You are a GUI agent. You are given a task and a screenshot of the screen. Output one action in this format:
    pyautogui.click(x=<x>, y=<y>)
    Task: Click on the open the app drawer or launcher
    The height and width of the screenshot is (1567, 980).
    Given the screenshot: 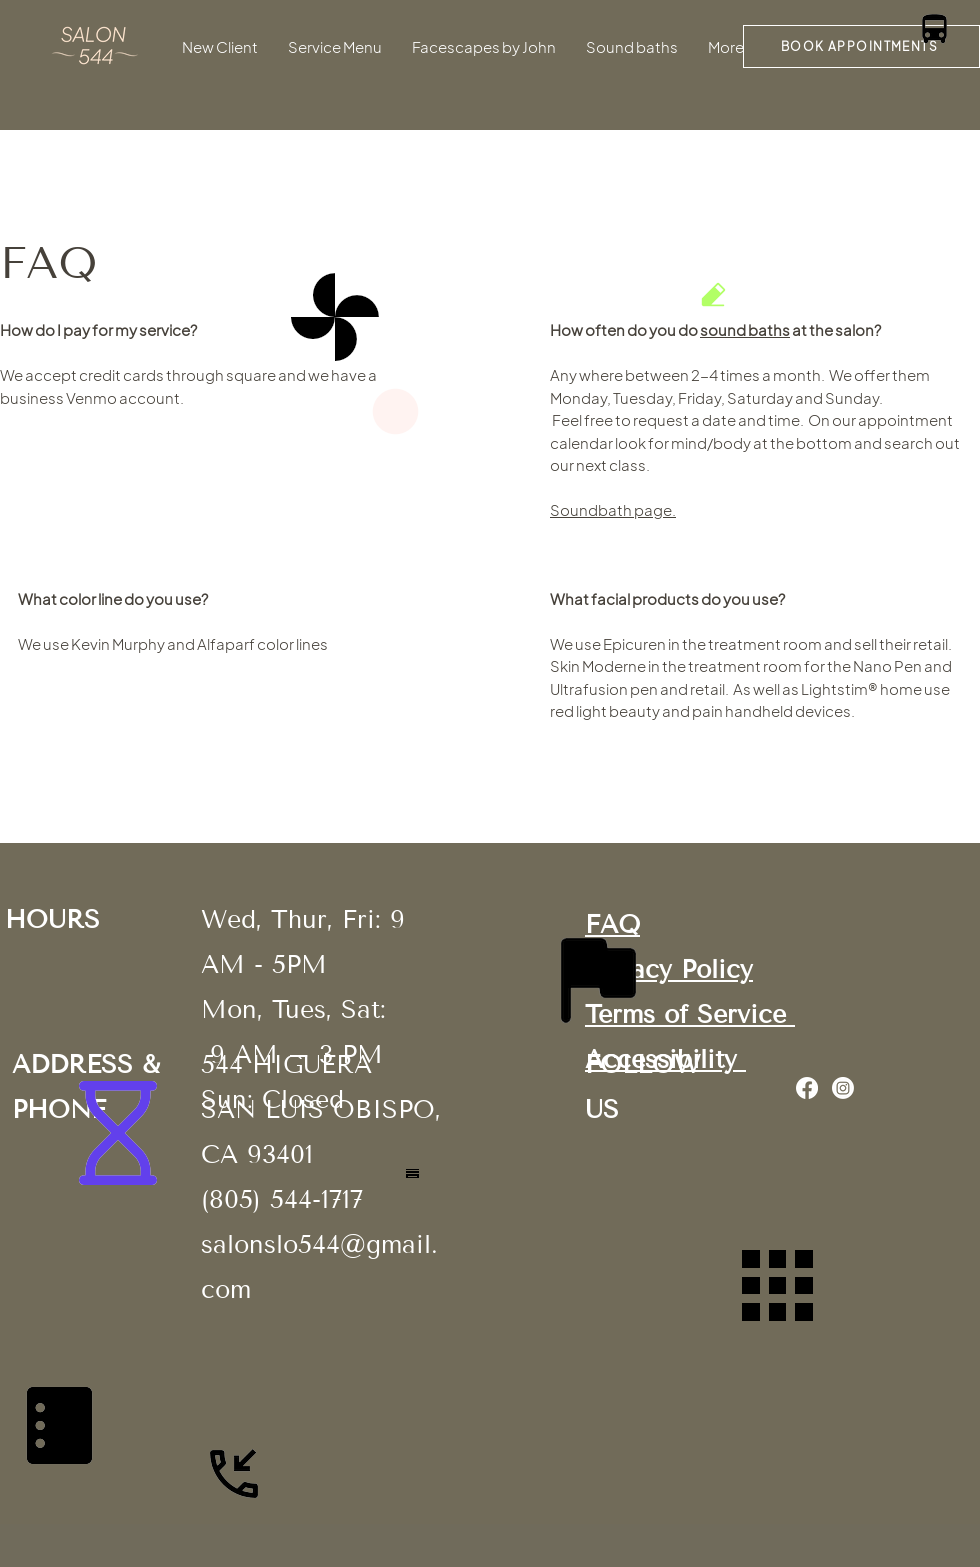 What is the action you would take?
    pyautogui.click(x=777, y=1285)
    